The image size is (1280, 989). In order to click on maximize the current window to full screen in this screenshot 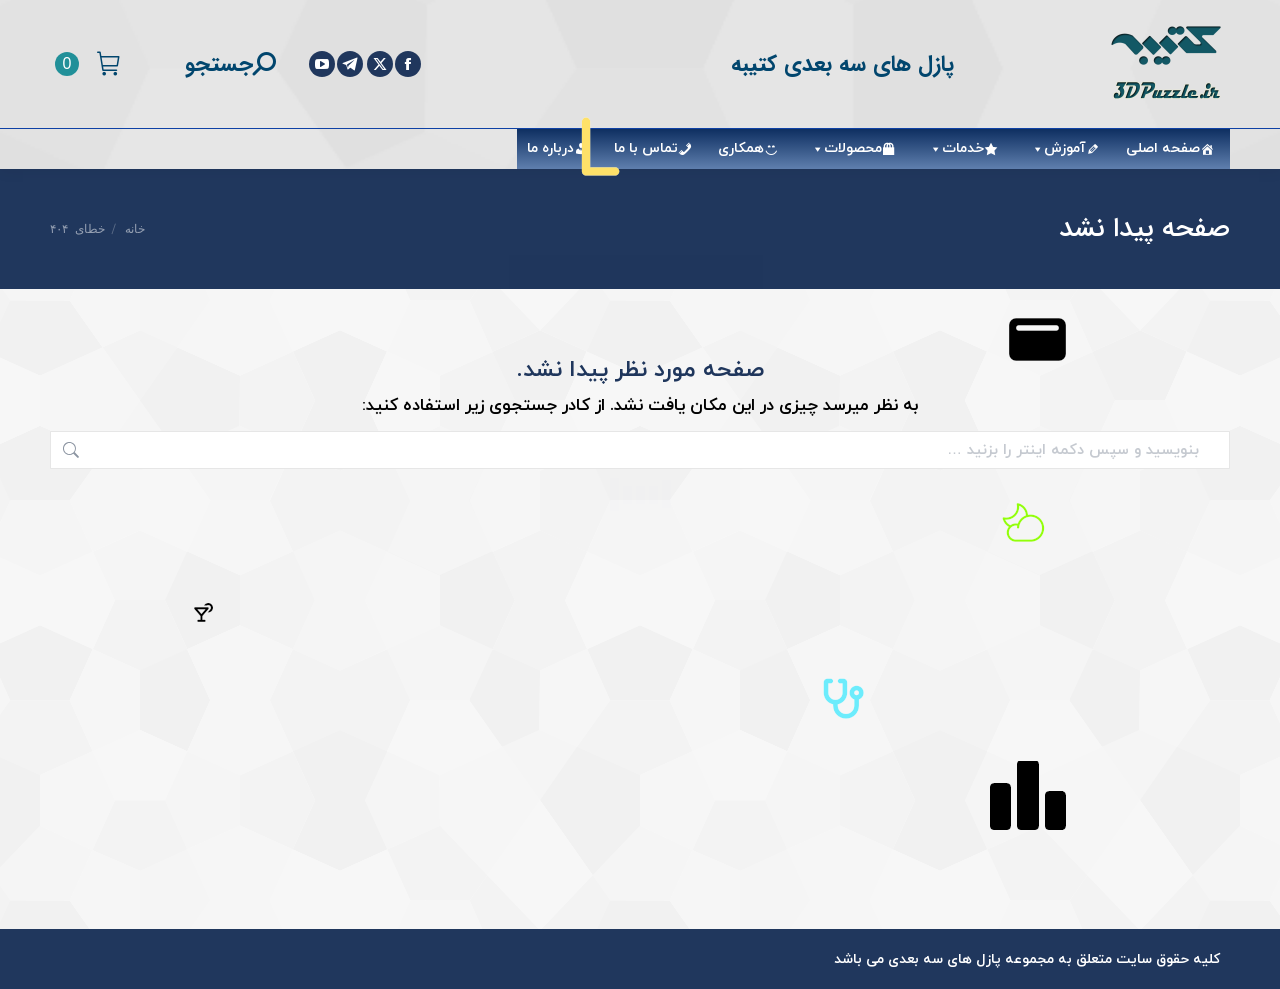, I will do `click(1037, 339)`.